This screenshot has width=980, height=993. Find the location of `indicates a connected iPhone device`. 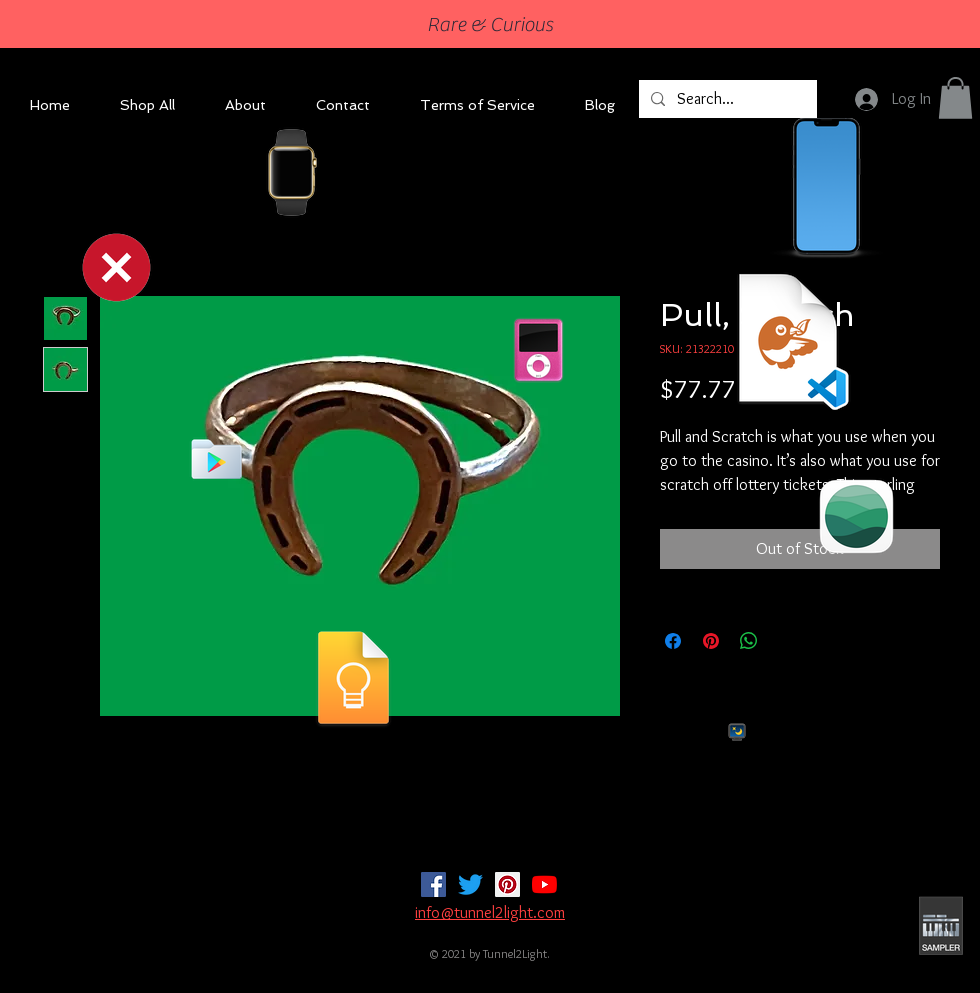

indicates a connected iPhone device is located at coordinates (826, 188).